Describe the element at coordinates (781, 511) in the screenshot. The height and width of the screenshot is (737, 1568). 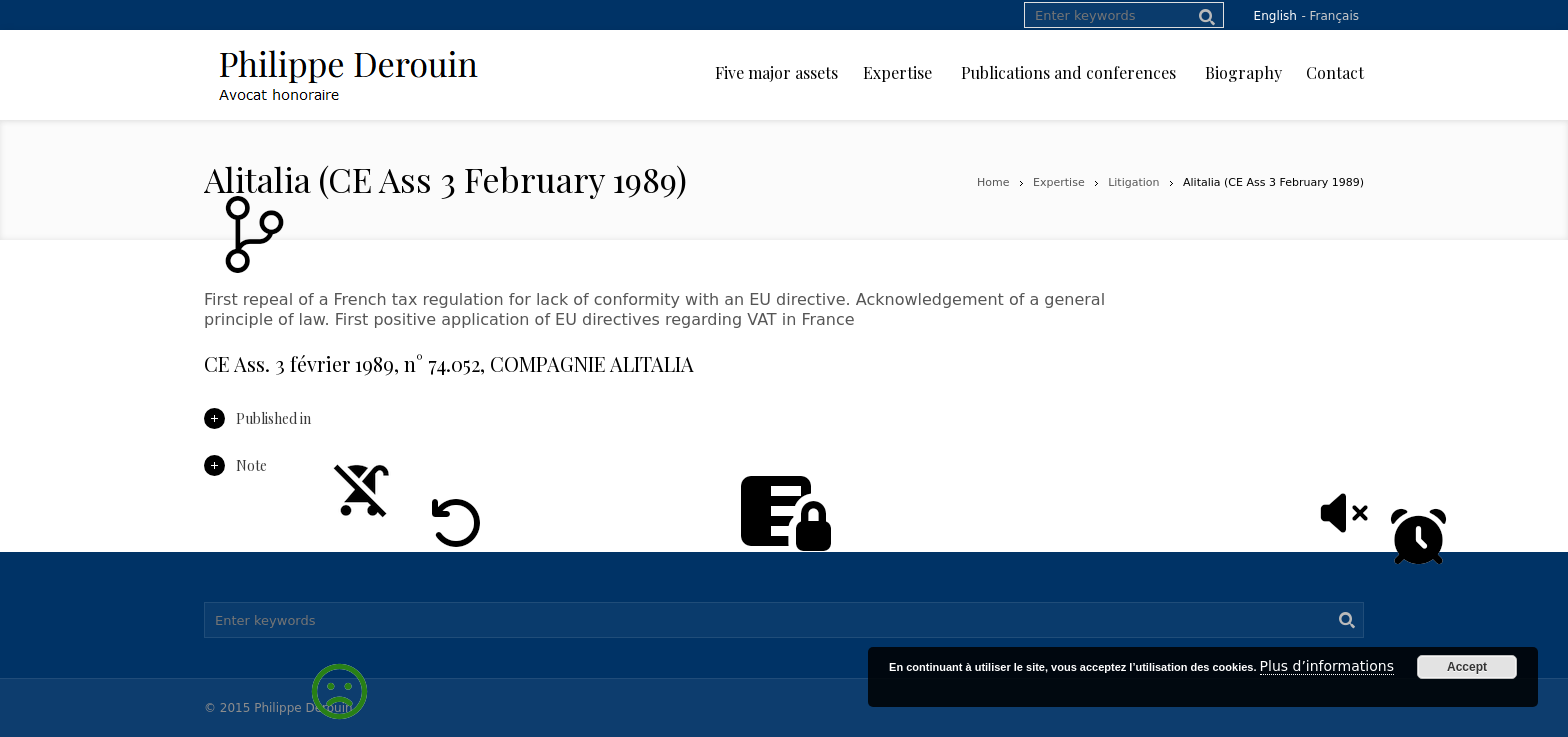
I see `lock a specific row in a spreadsheet or table` at that location.